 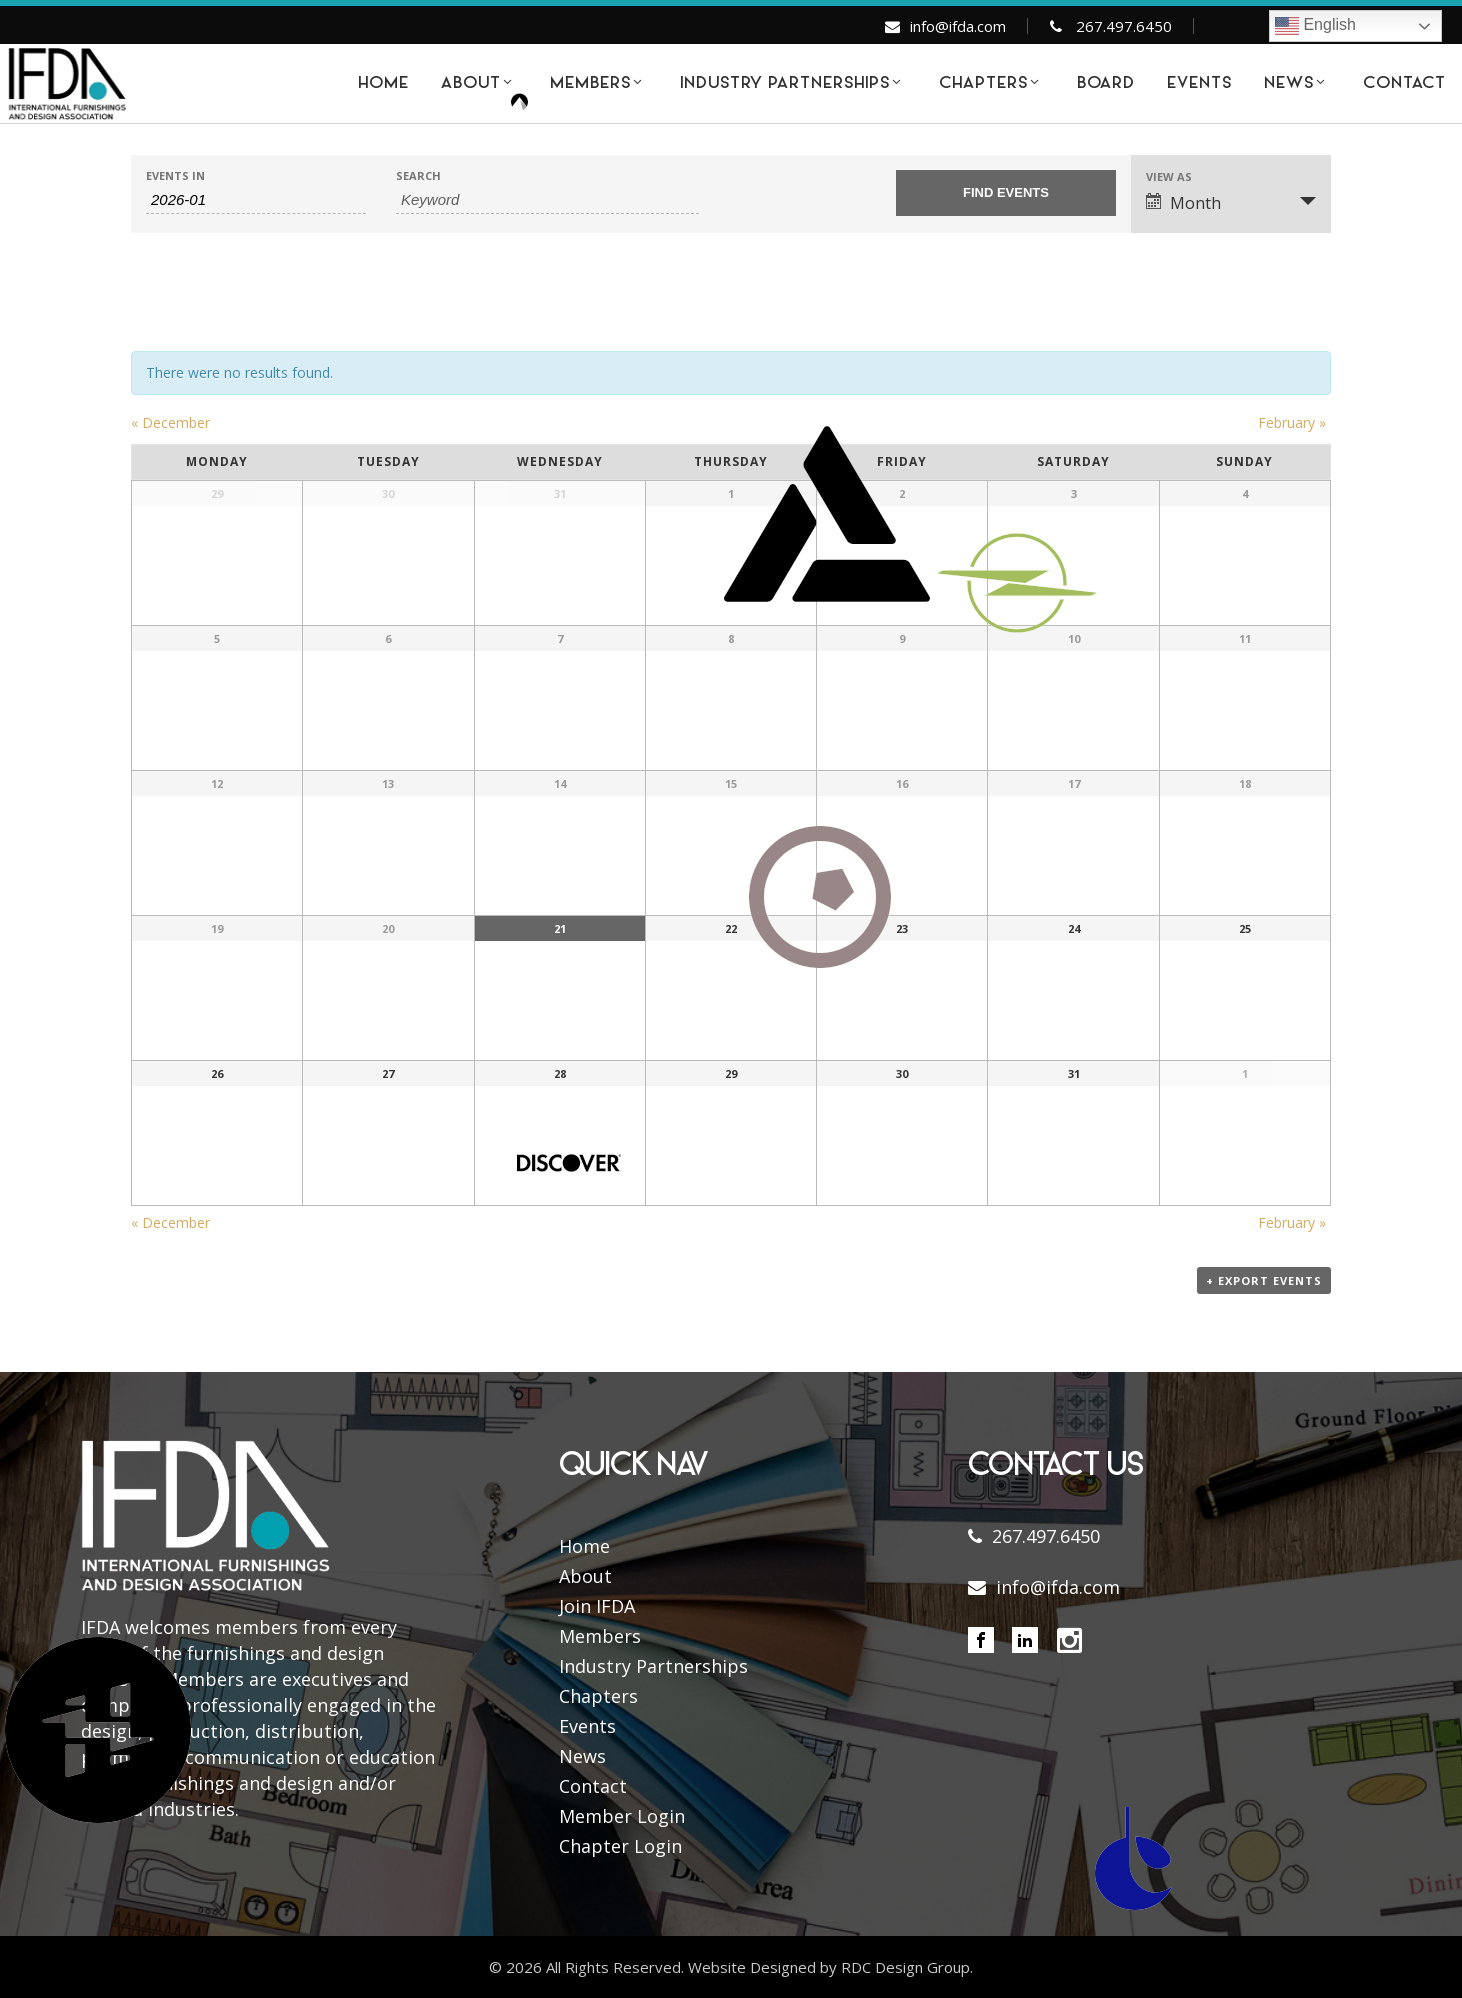 I want to click on open kuula 360° photo platform, so click(x=820, y=897).